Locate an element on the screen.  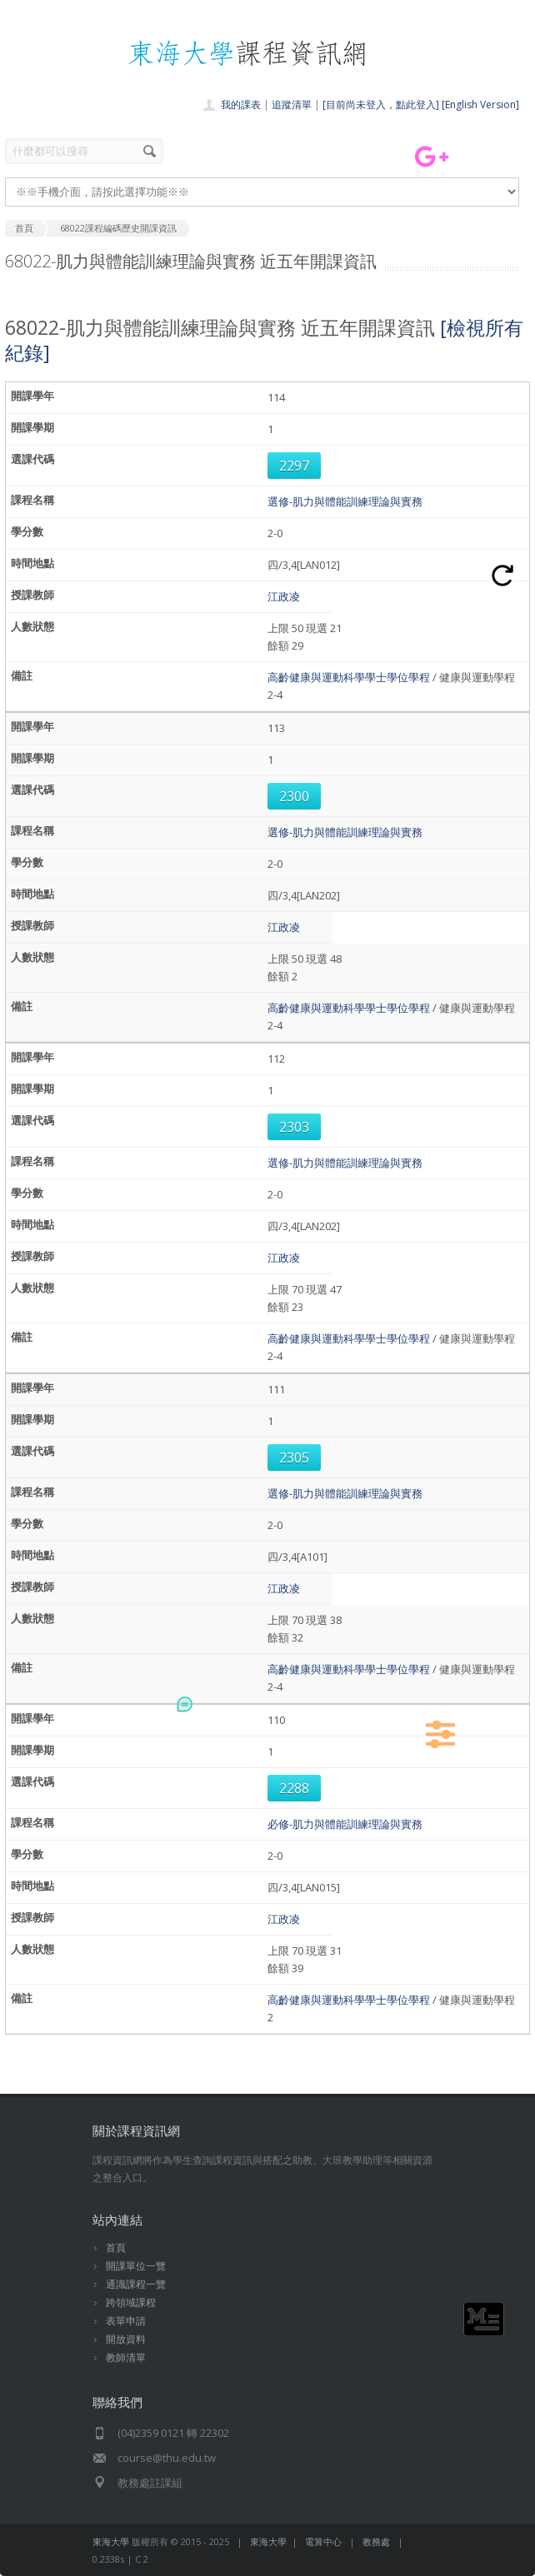
open article on Medium is located at coordinates (483, 2319).